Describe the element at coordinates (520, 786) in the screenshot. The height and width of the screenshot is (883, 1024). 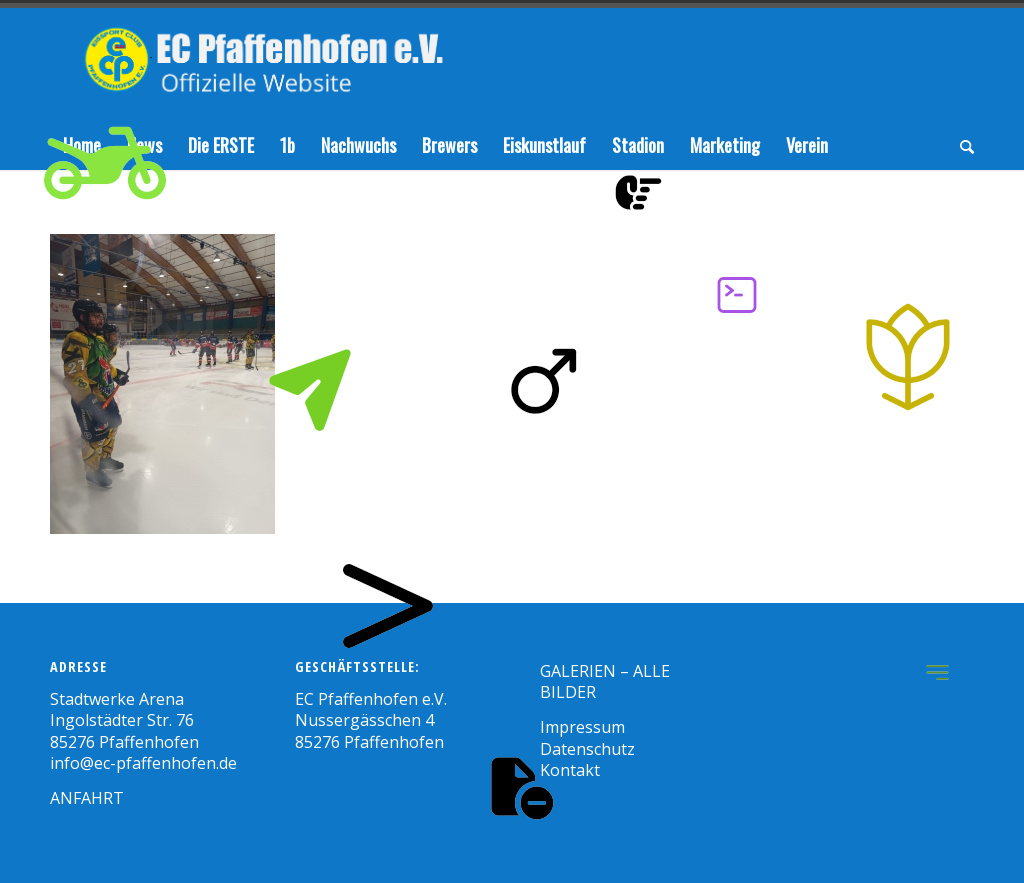
I see `remove a file from your collection` at that location.